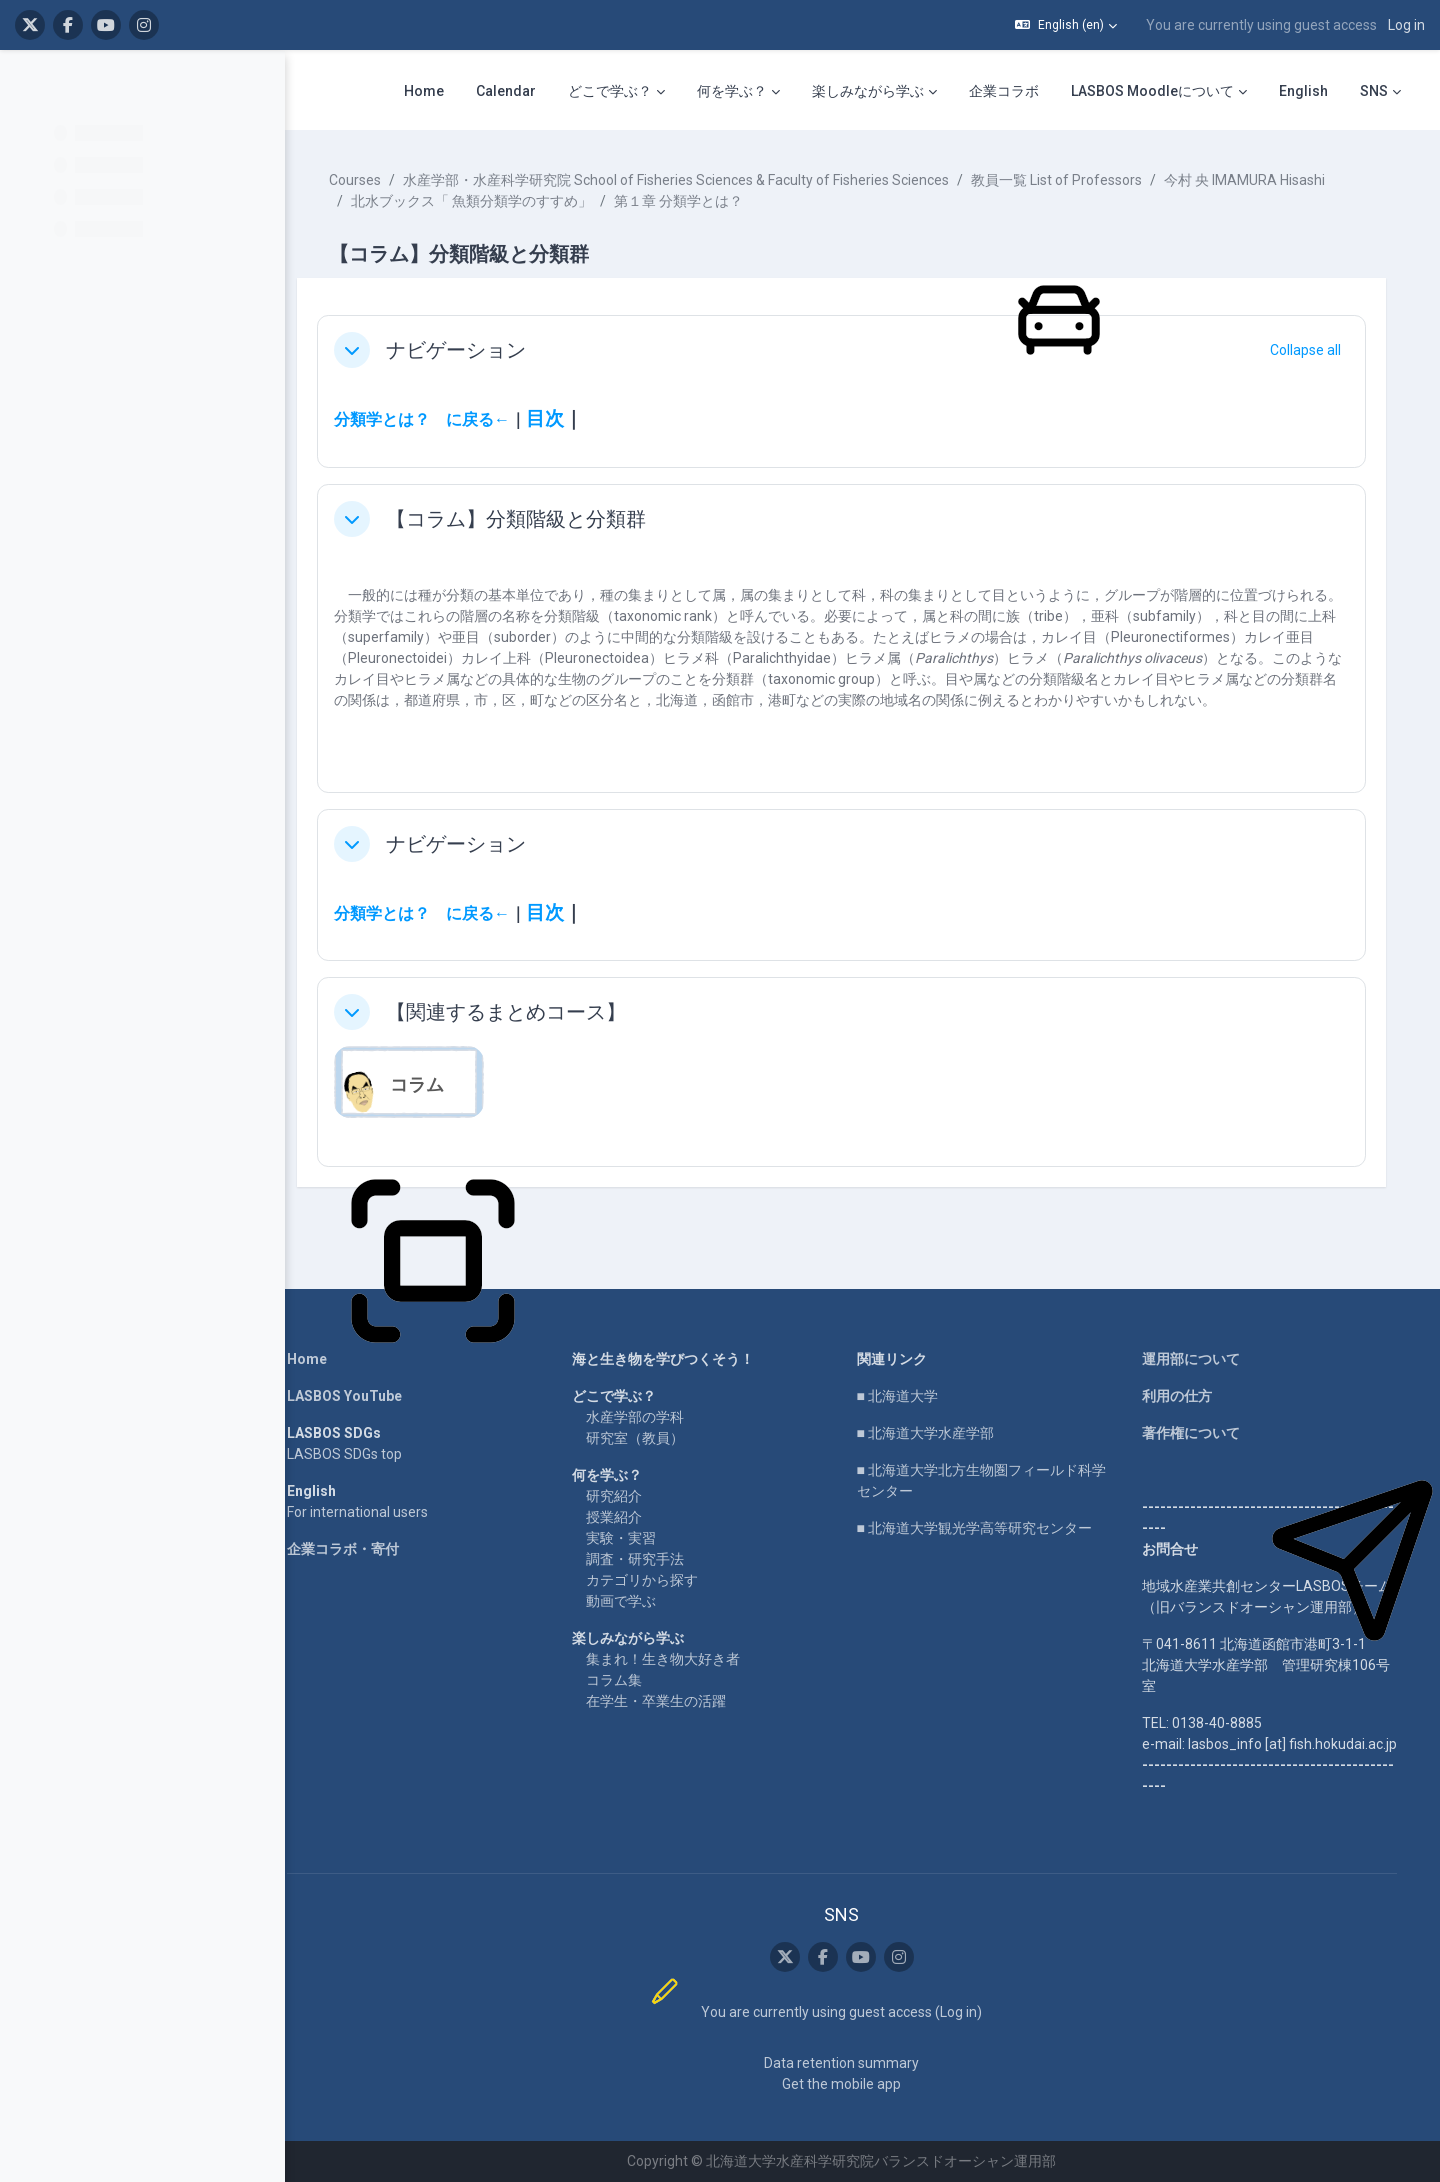 The width and height of the screenshot is (1440, 2182). What do you see at coordinates (433, 1261) in the screenshot?
I see `expand content to fullscreen mode` at bounding box center [433, 1261].